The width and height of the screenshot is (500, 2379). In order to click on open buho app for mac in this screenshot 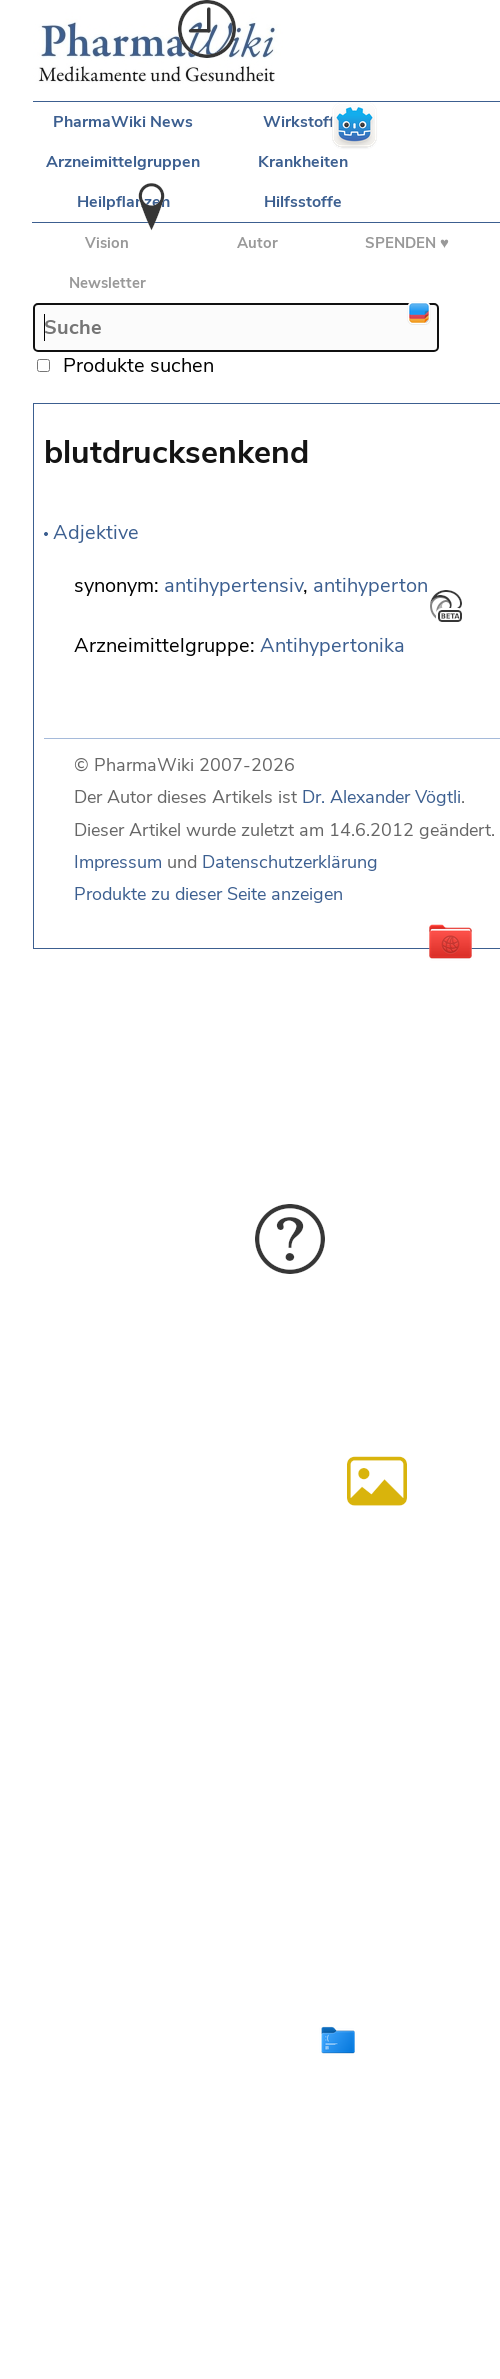, I will do `click(419, 313)`.